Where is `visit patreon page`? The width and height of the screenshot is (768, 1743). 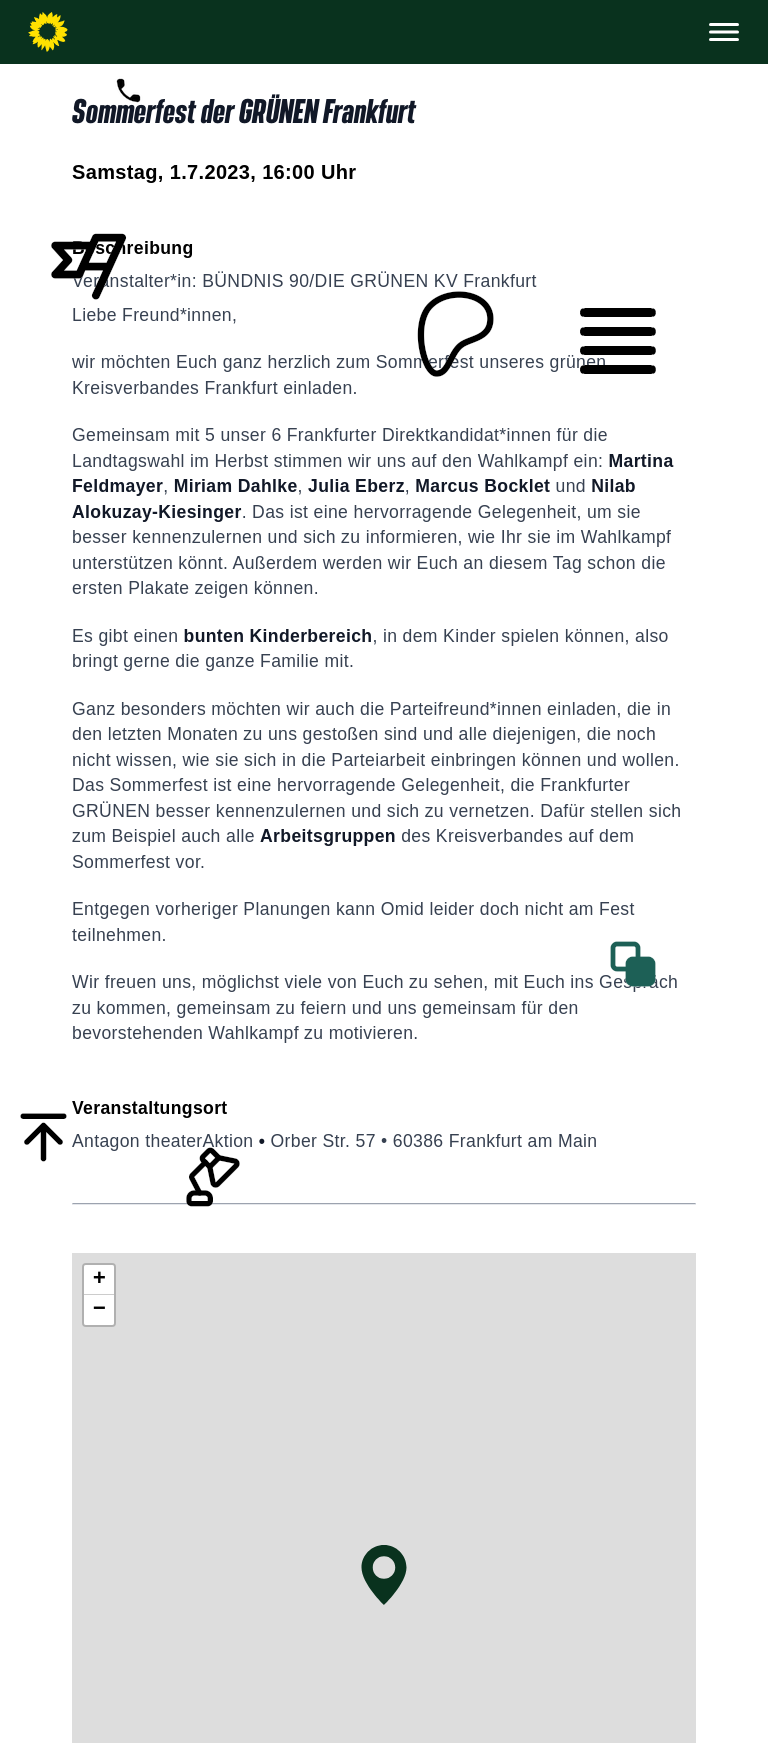
visit patreon page is located at coordinates (452, 332).